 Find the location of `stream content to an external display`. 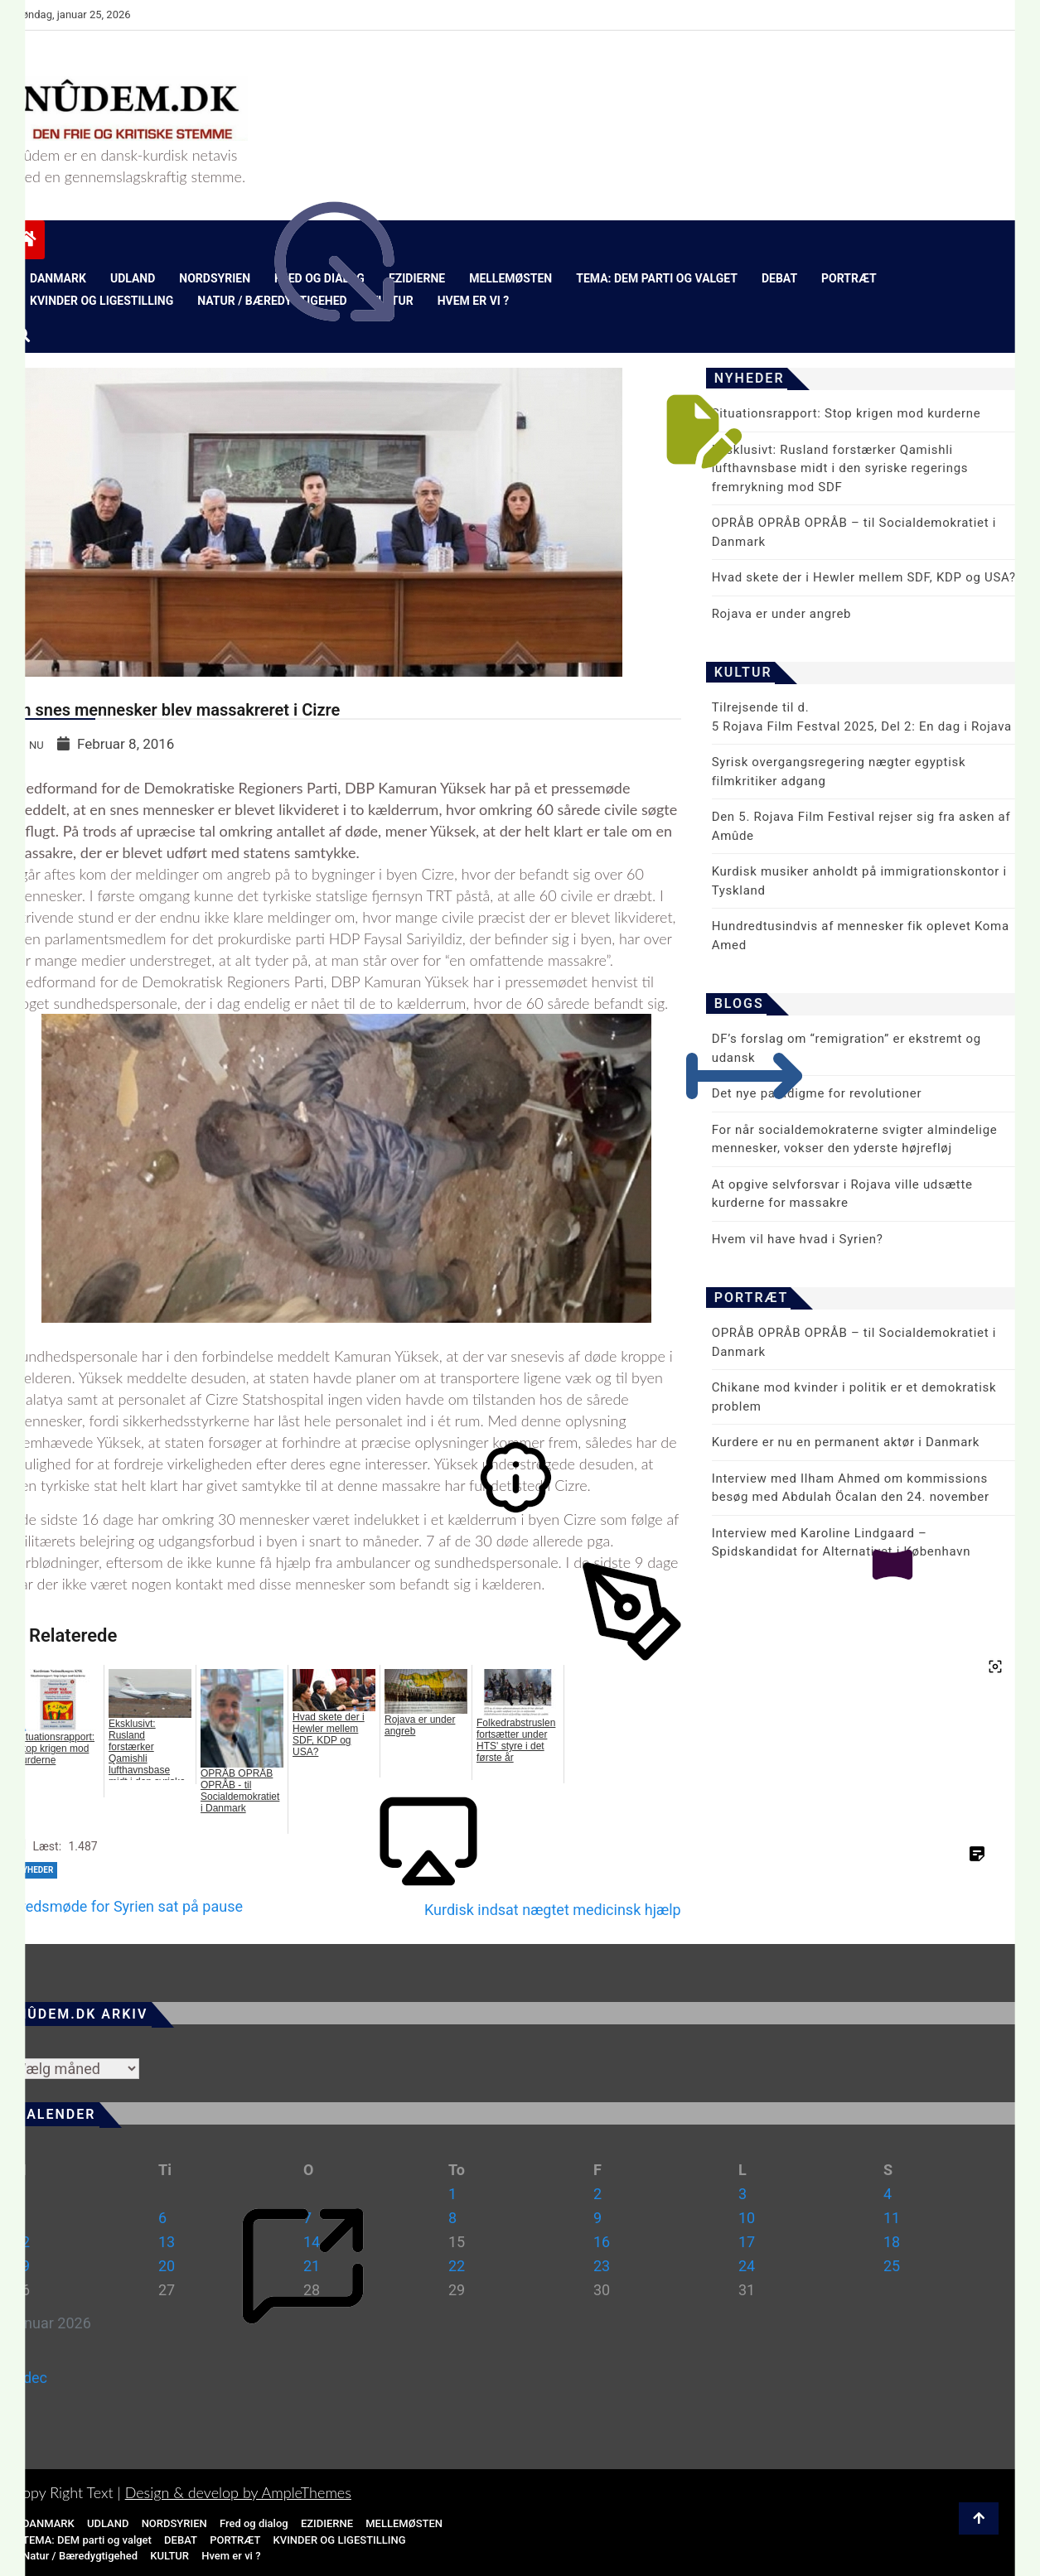

stream content to an external display is located at coordinates (428, 1841).